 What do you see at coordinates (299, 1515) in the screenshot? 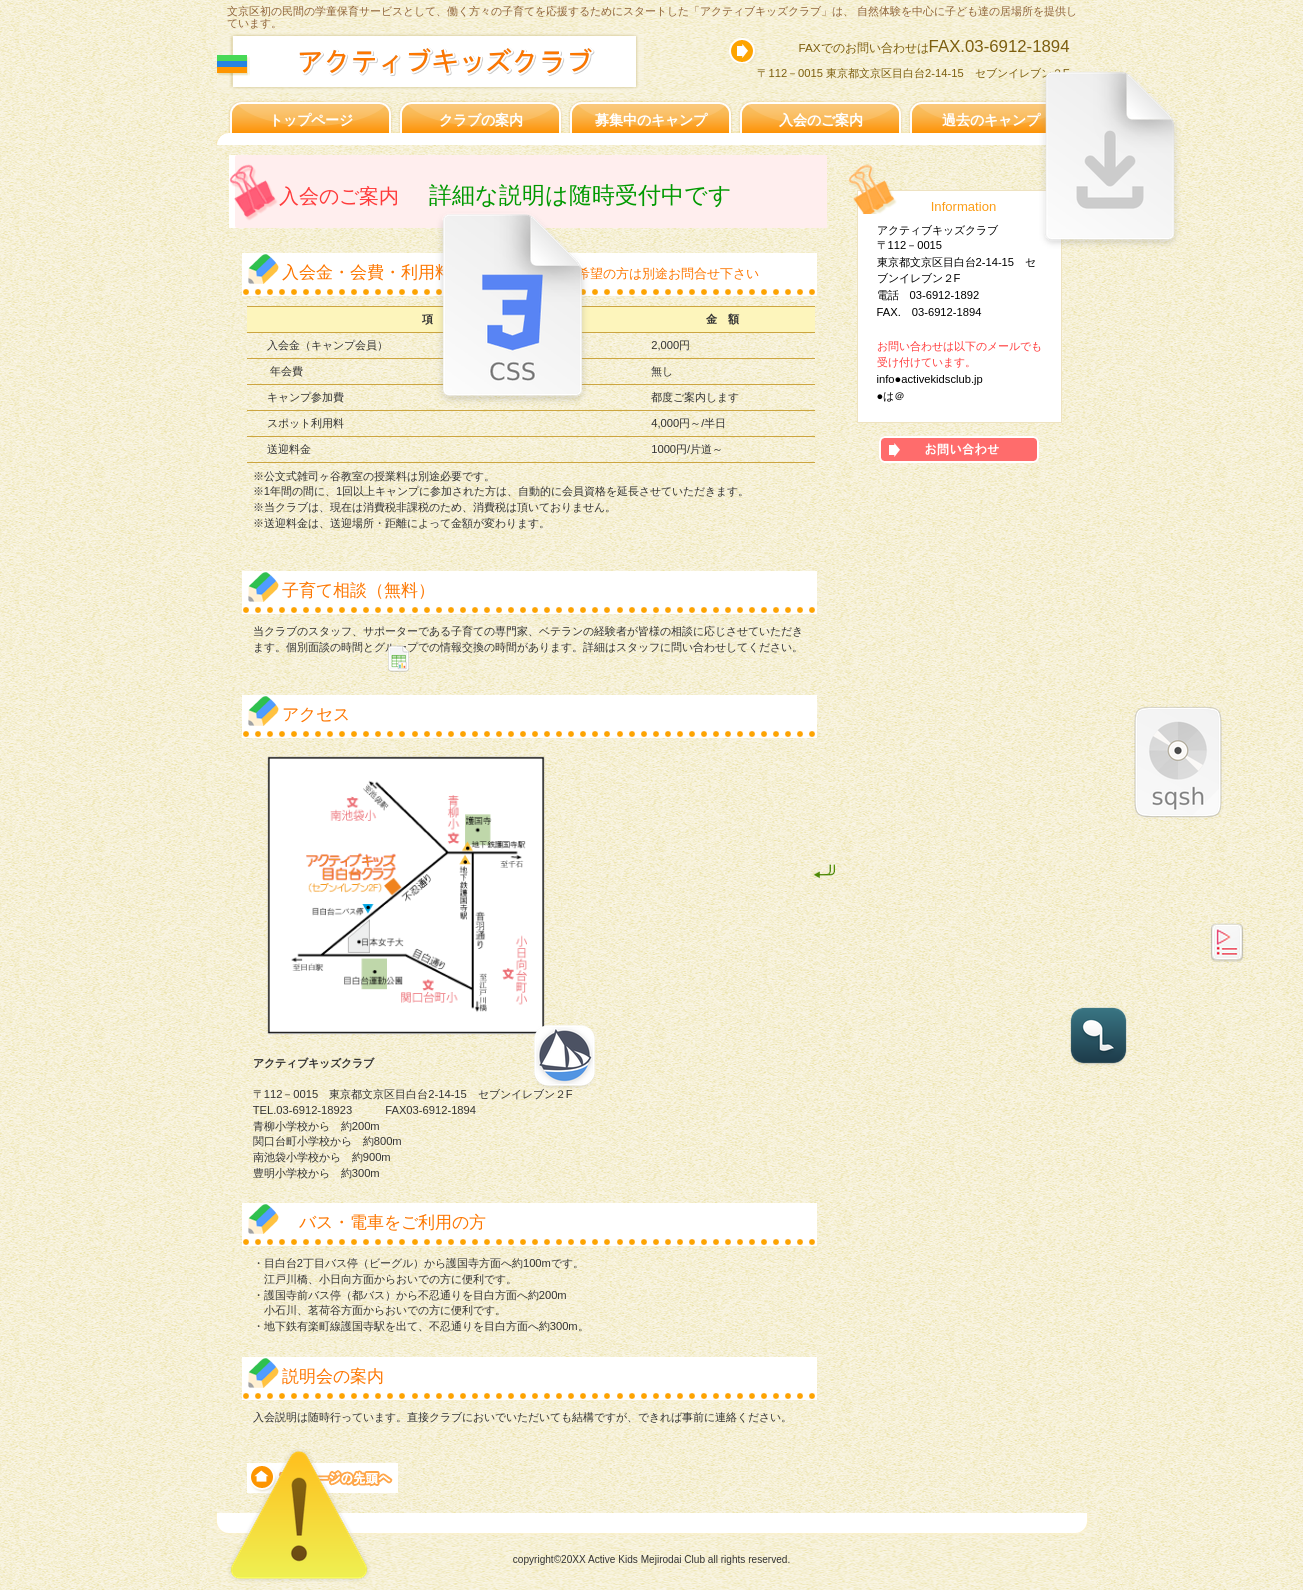
I see `indicates a warning or caution message` at bounding box center [299, 1515].